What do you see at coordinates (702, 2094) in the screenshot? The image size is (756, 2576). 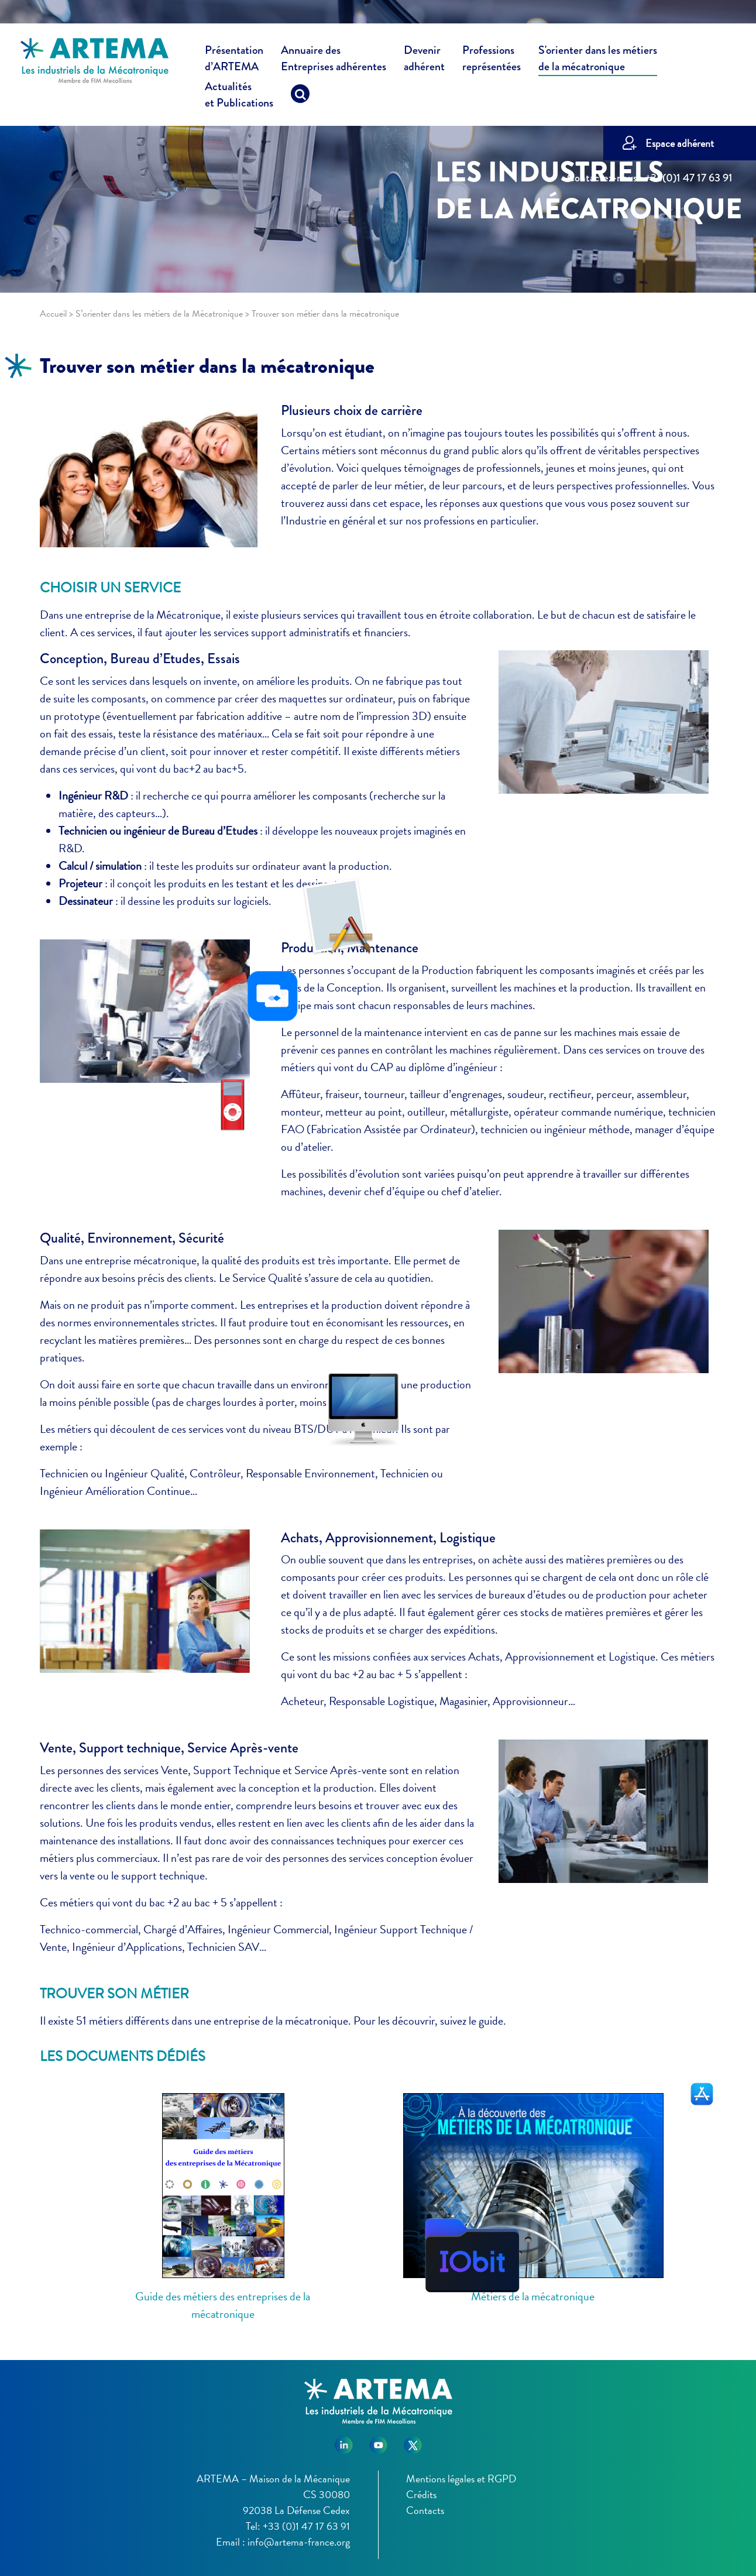 I see `view application storage usage` at bounding box center [702, 2094].